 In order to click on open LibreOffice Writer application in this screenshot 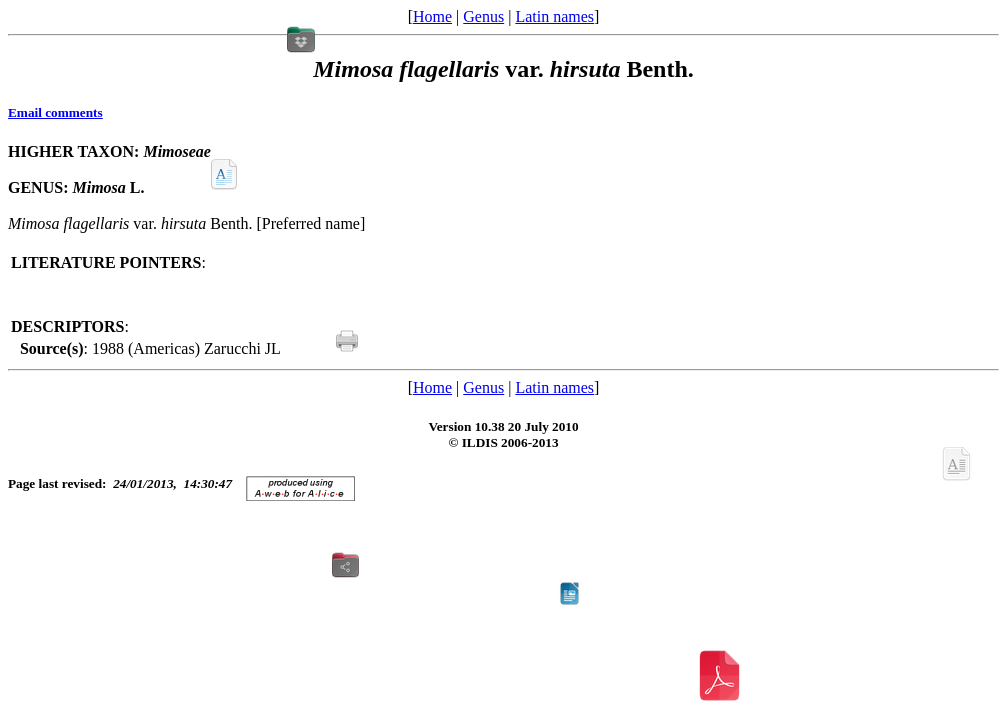, I will do `click(569, 593)`.